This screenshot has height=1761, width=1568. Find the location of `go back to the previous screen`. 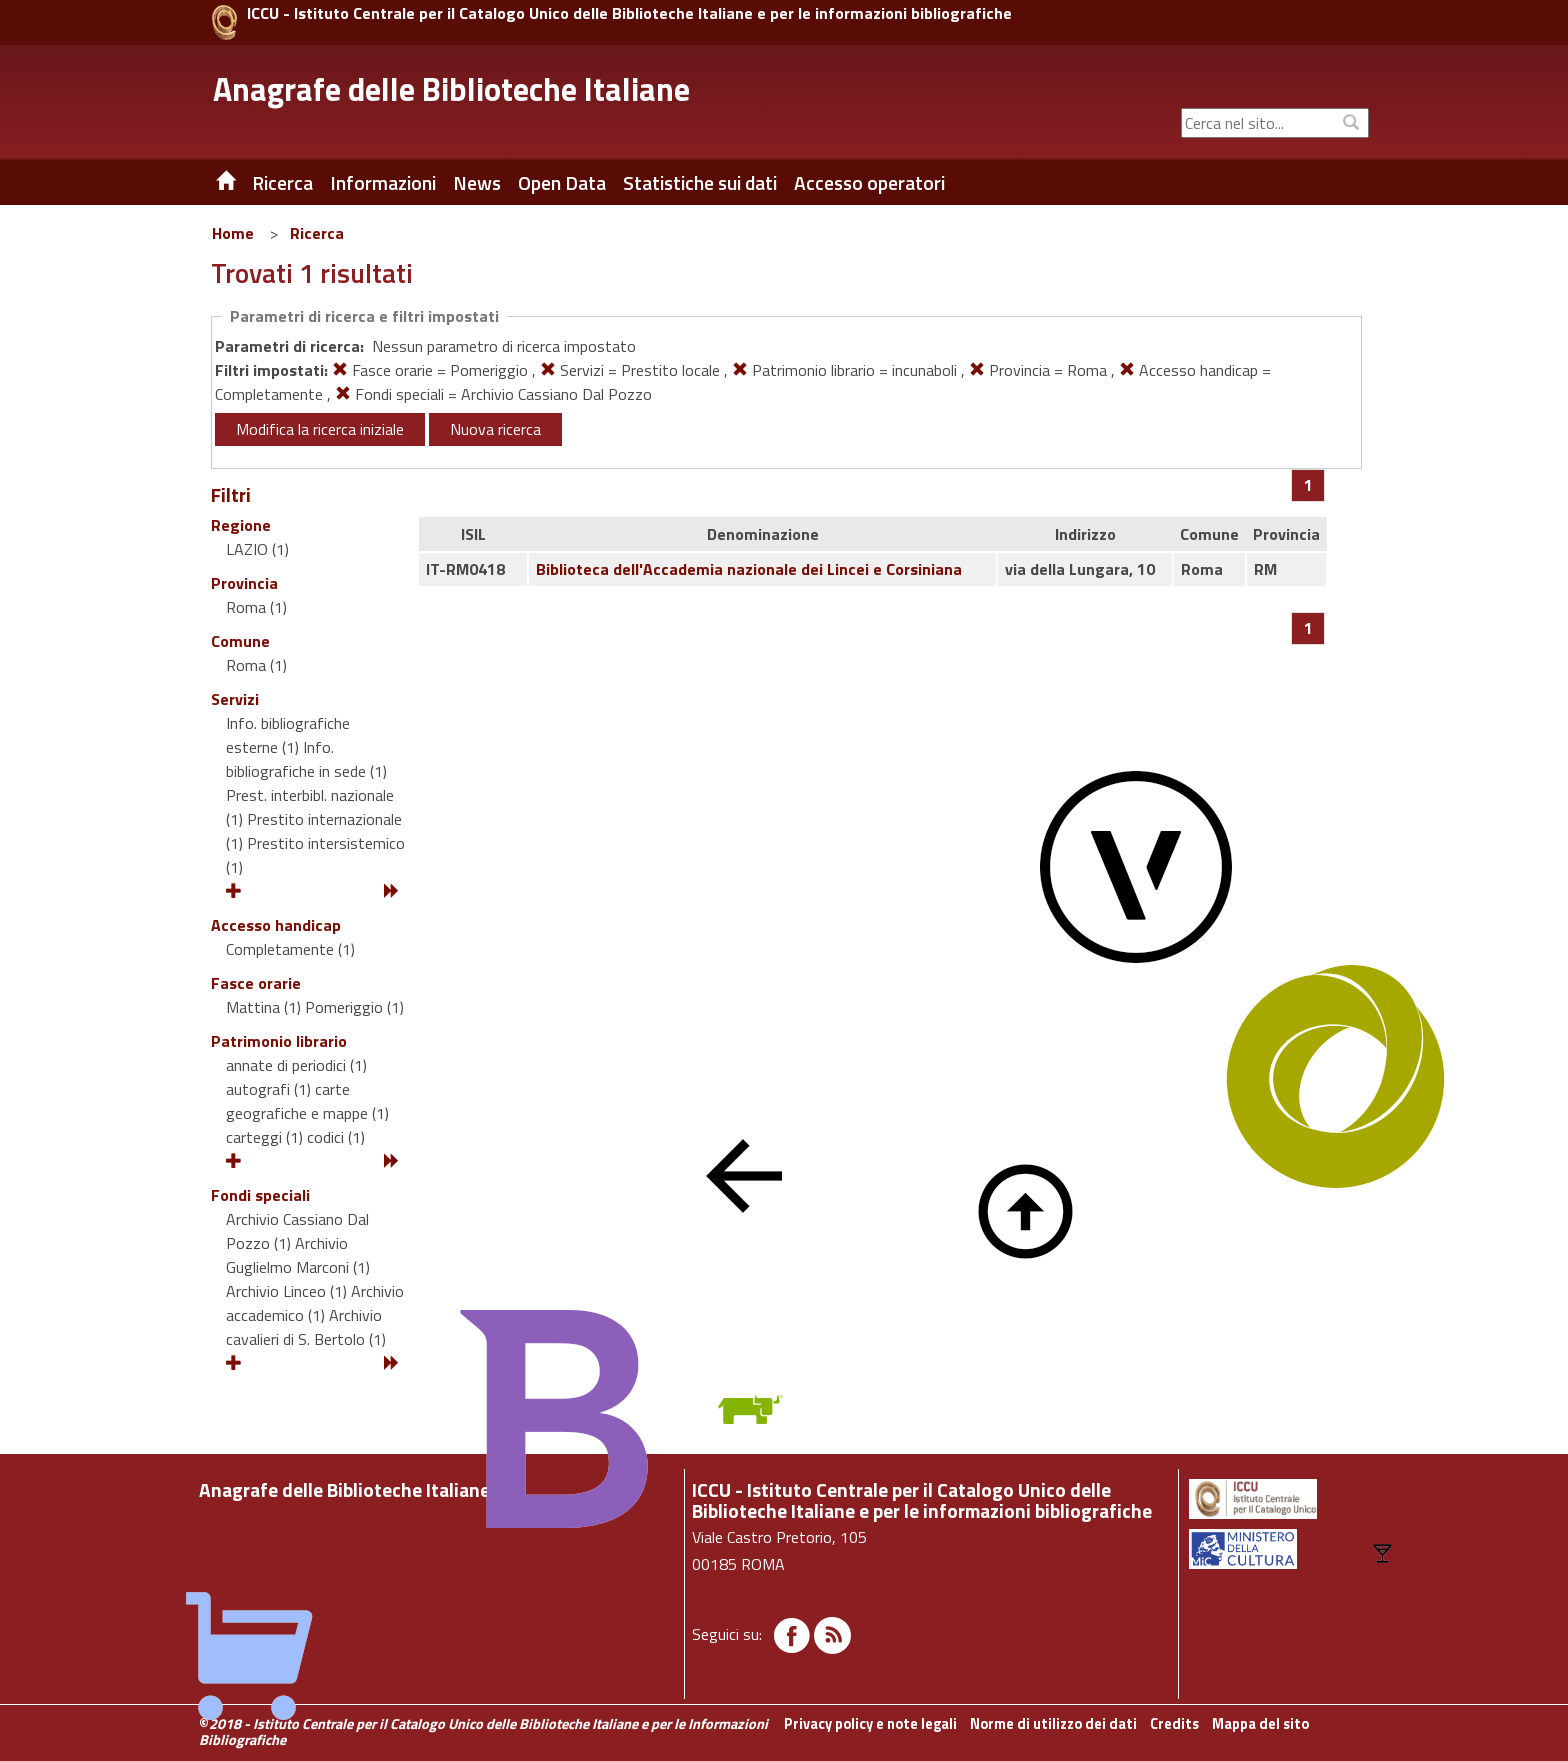

go back to the previous screen is located at coordinates (744, 1176).